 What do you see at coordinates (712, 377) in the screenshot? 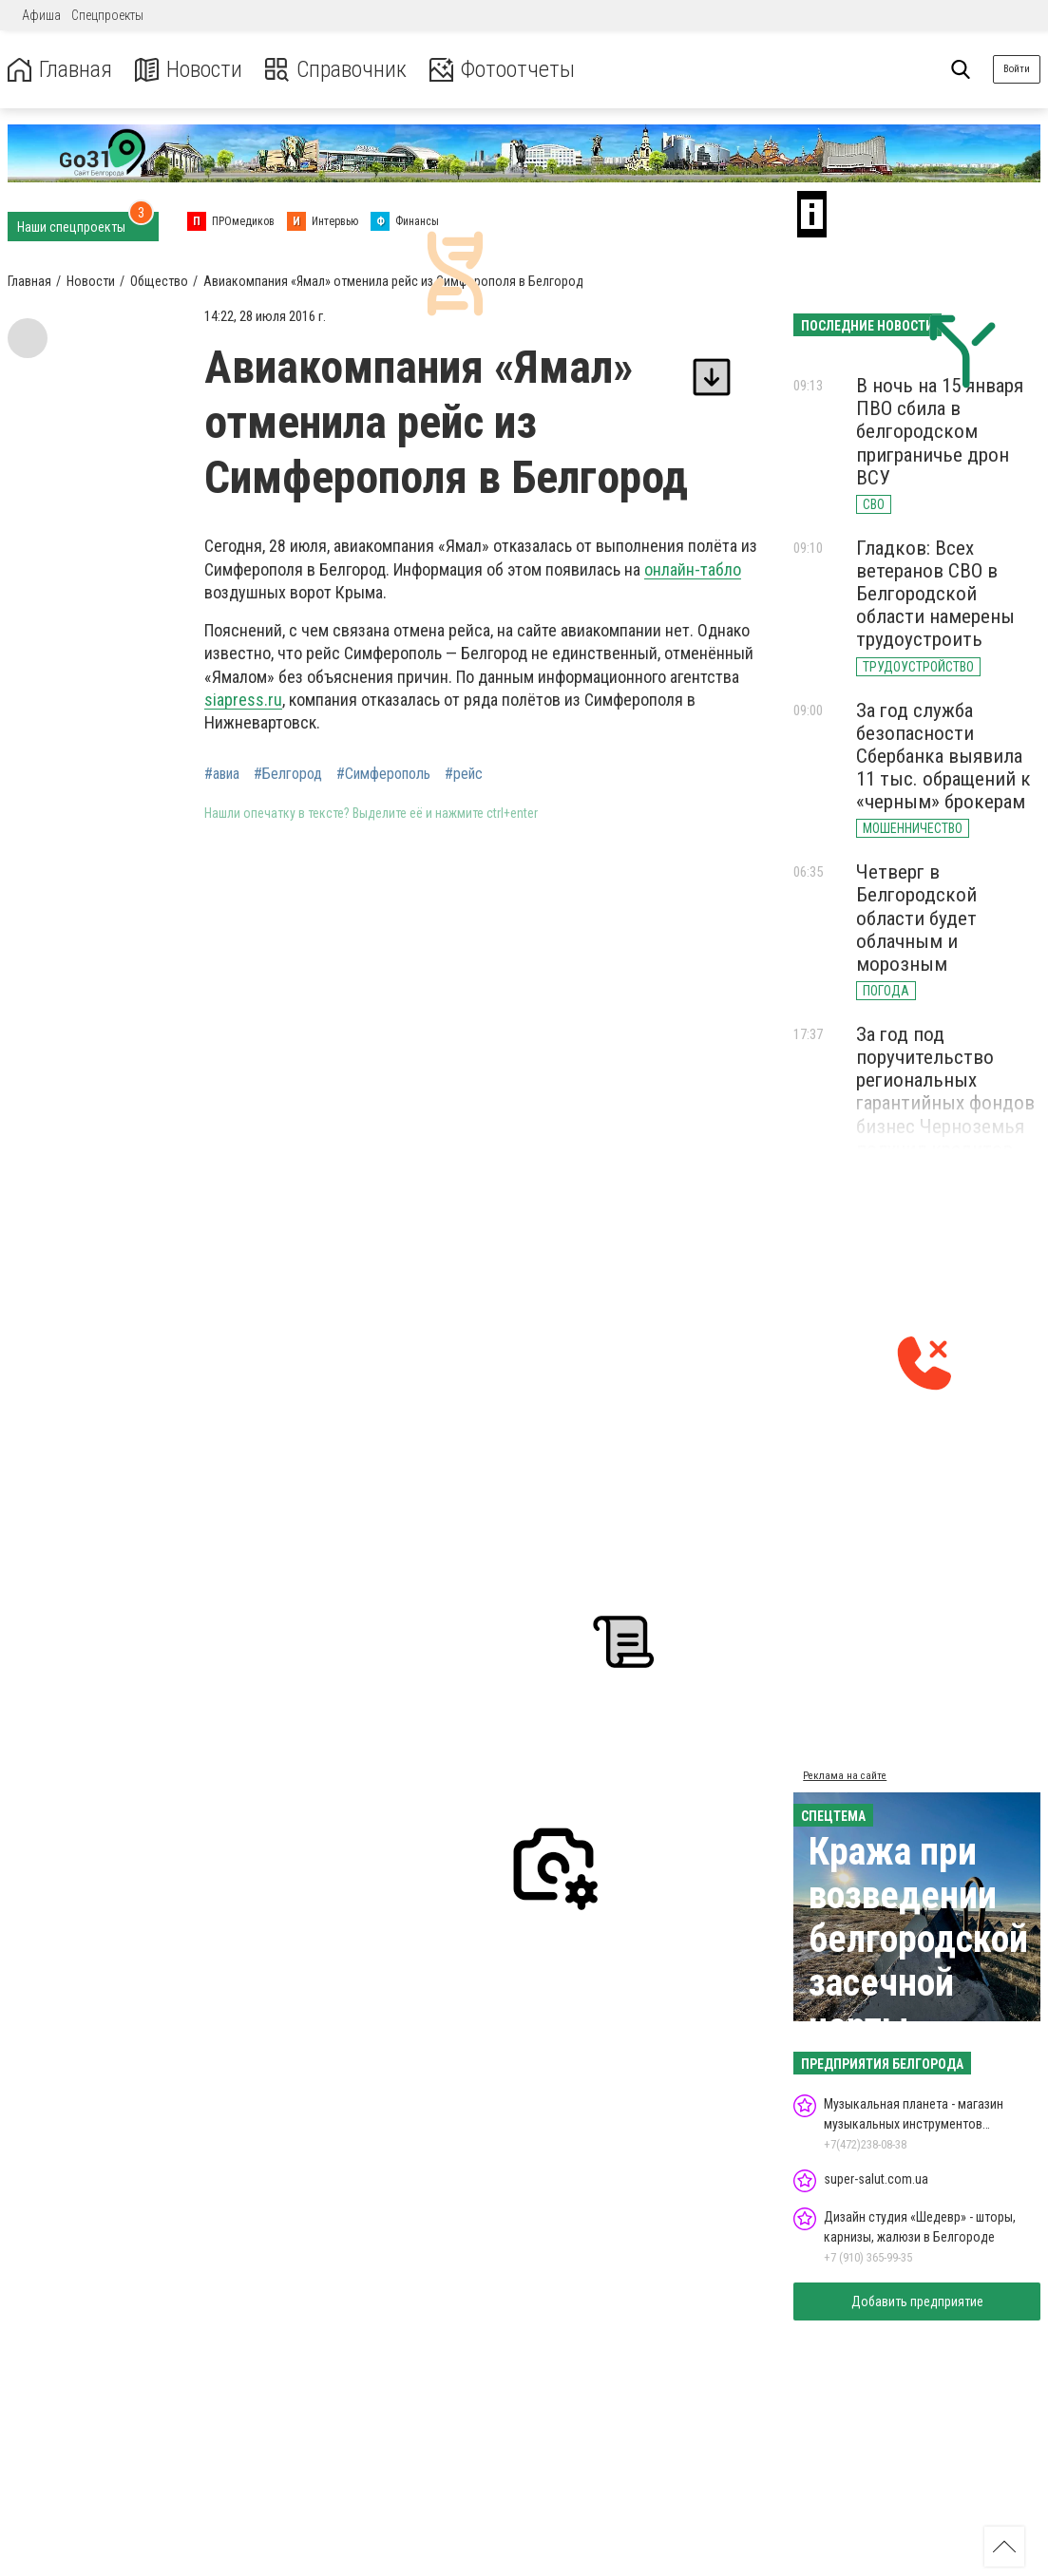
I see `download file or content` at bounding box center [712, 377].